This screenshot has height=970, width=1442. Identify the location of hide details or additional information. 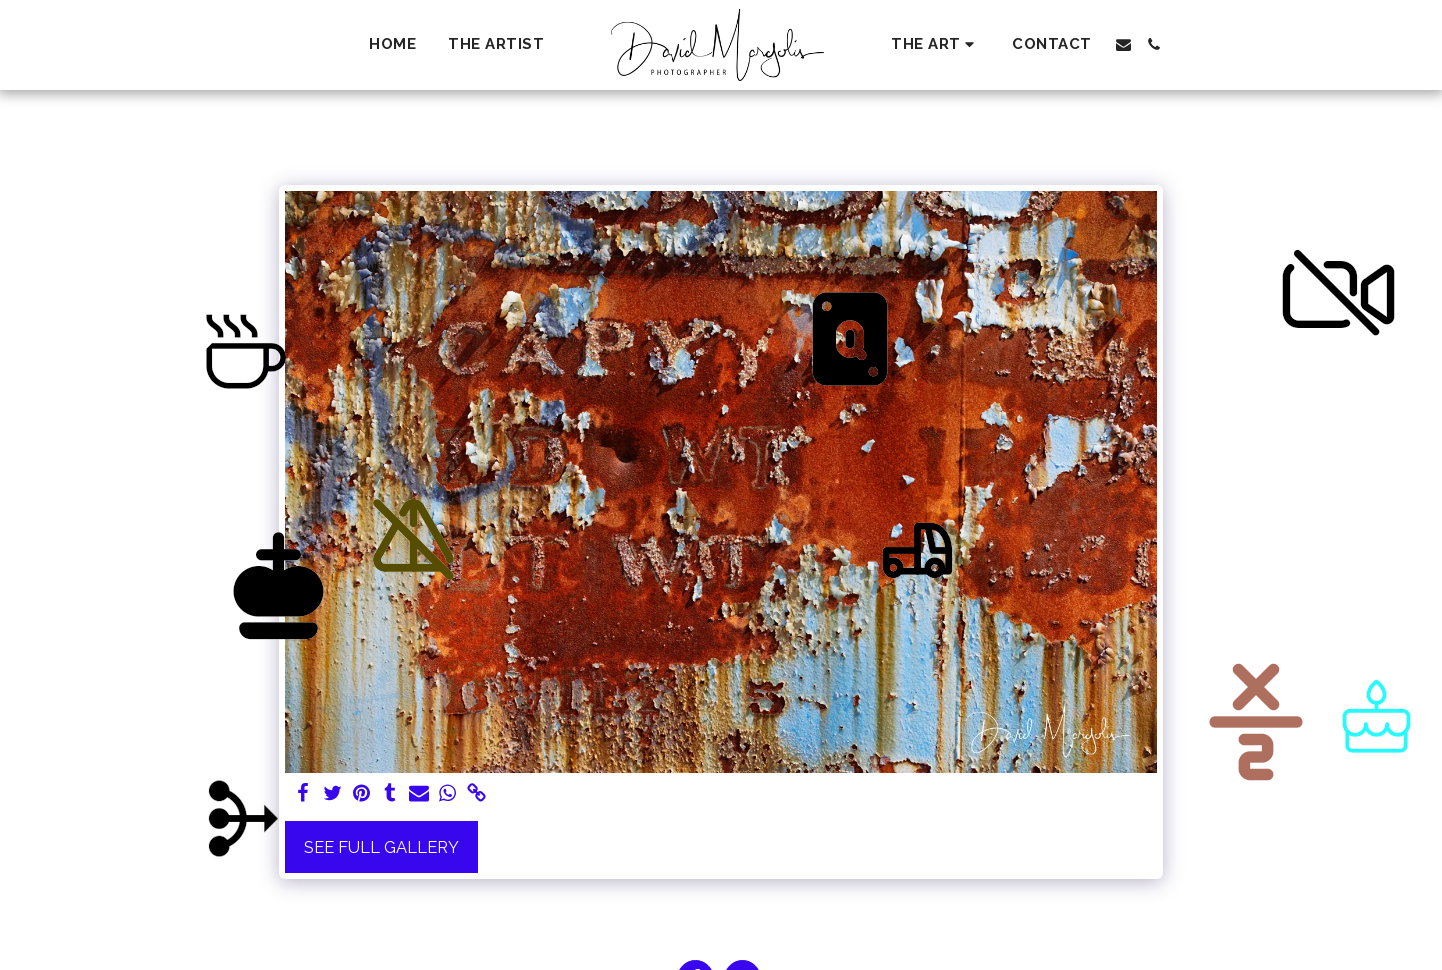
(413, 539).